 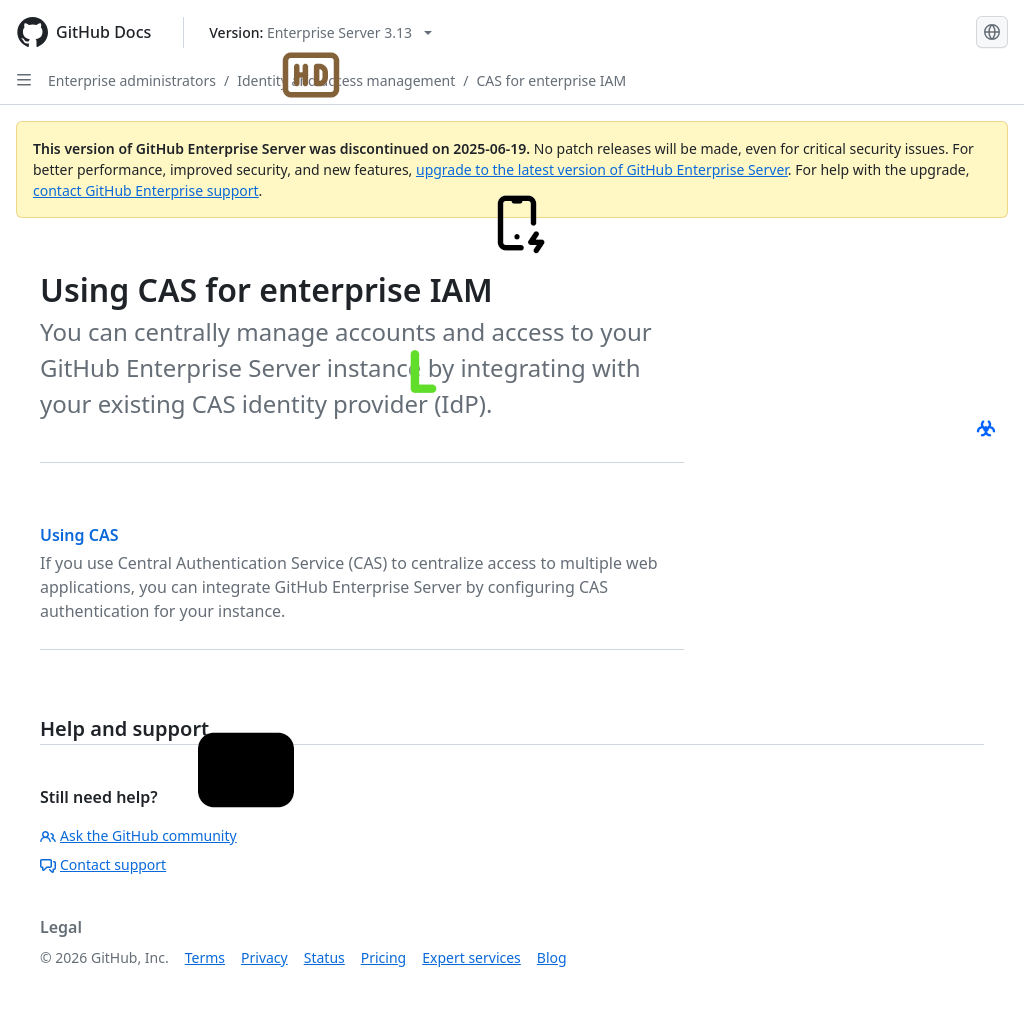 What do you see at coordinates (423, 371) in the screenshot?
I see `indicates a lowercase "L" character or letter identifier` at bounding box center [423, 371].